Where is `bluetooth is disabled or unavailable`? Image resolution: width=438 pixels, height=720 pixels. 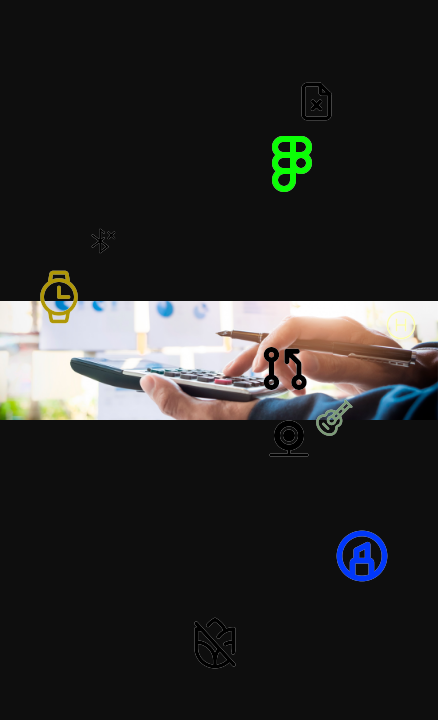
bluetooth is disabled or unavailable is located at coordinates (102, 241).